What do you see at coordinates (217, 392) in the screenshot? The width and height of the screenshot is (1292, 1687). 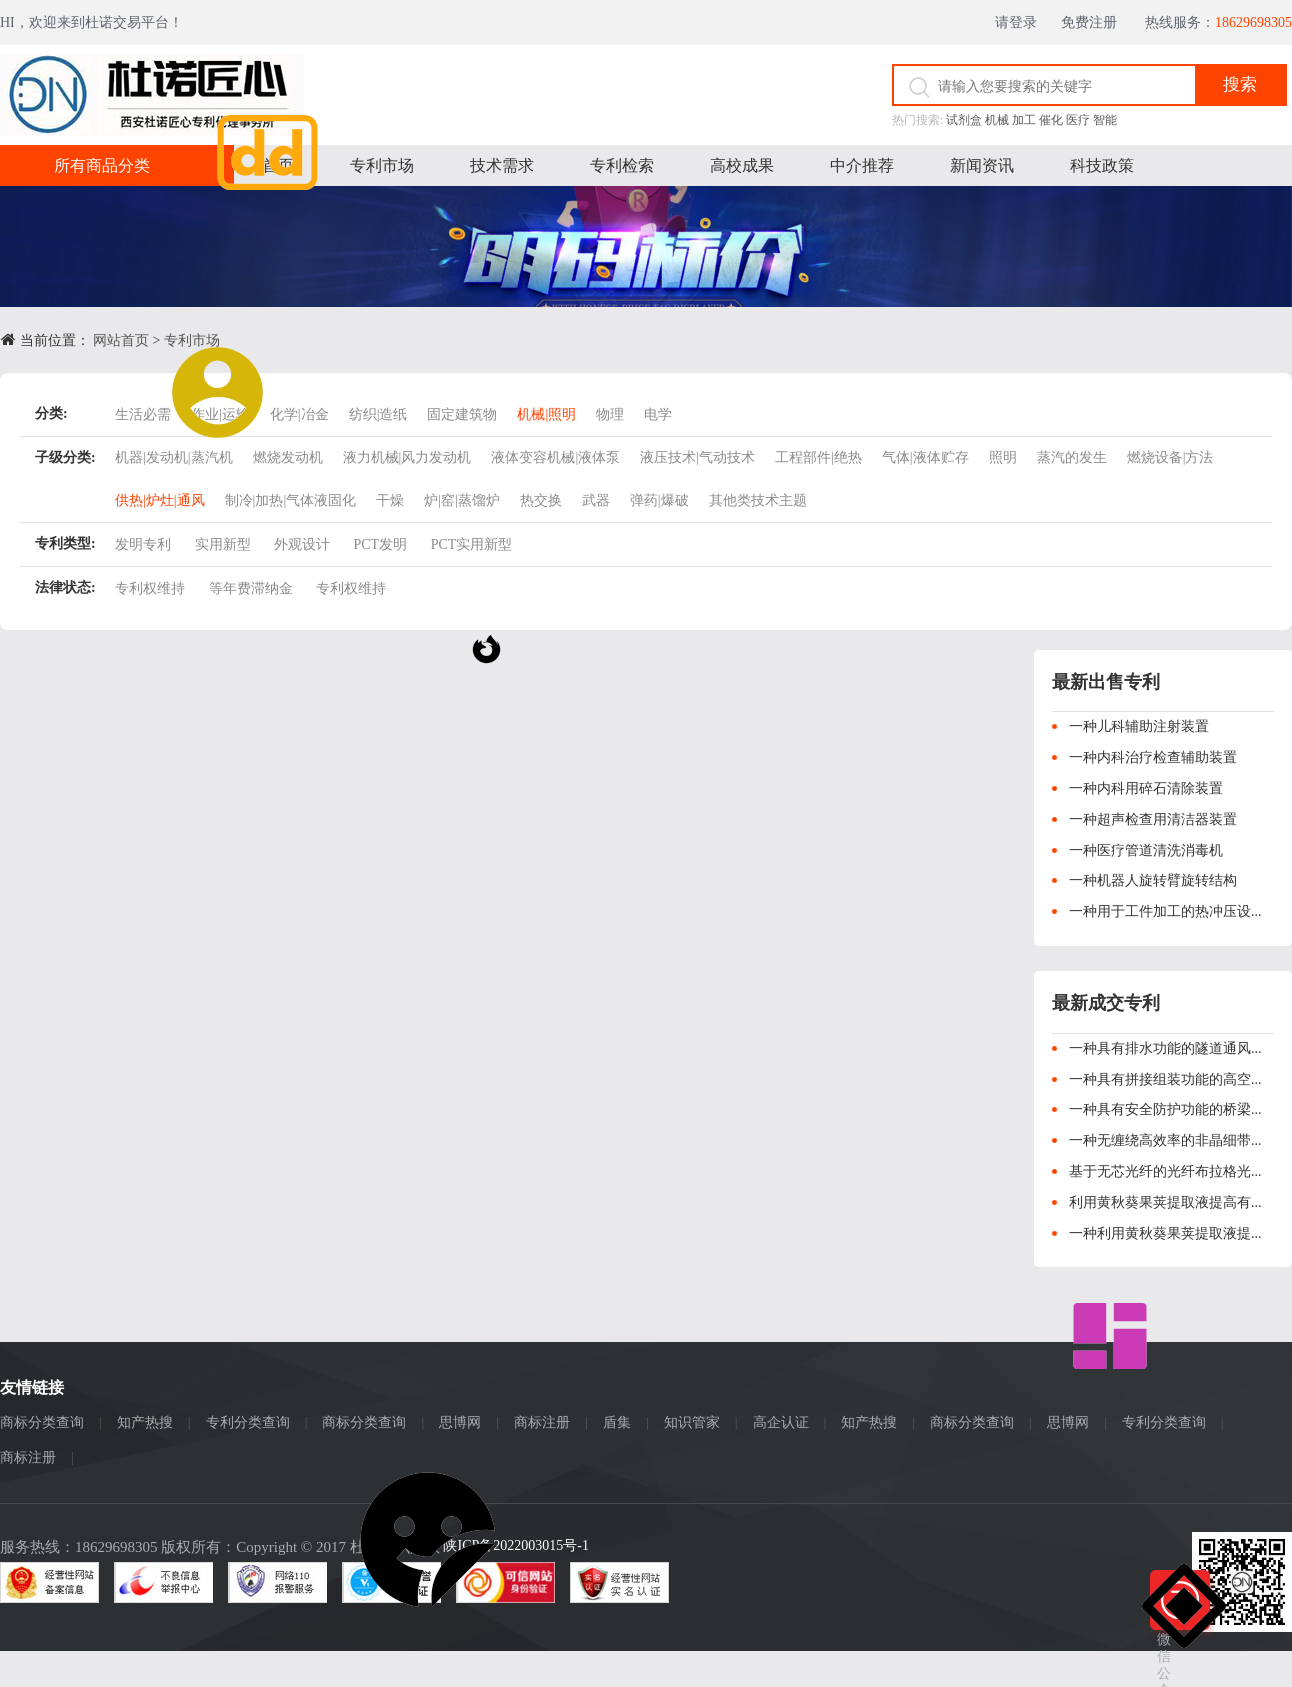 I see `access your account or profile settings` at bounding box center [217, 392].